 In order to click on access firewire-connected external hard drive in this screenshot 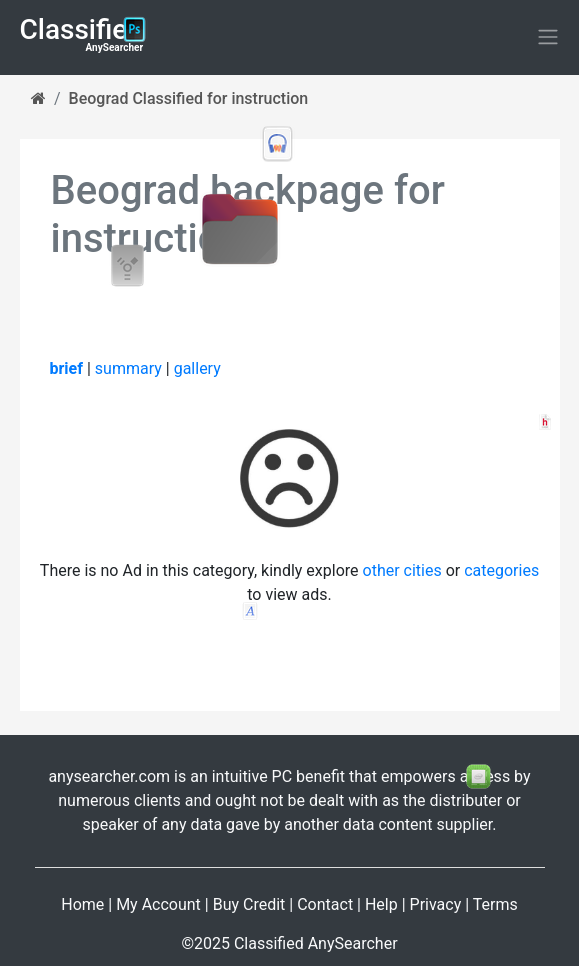, I will do `click(127, 265)`.